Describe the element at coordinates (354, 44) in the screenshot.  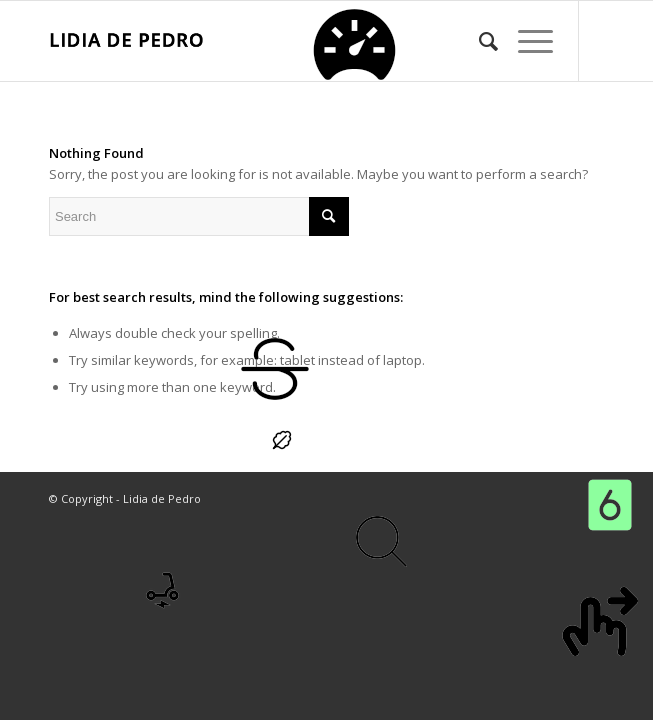
I see `view performance metrics or speed` at that location.